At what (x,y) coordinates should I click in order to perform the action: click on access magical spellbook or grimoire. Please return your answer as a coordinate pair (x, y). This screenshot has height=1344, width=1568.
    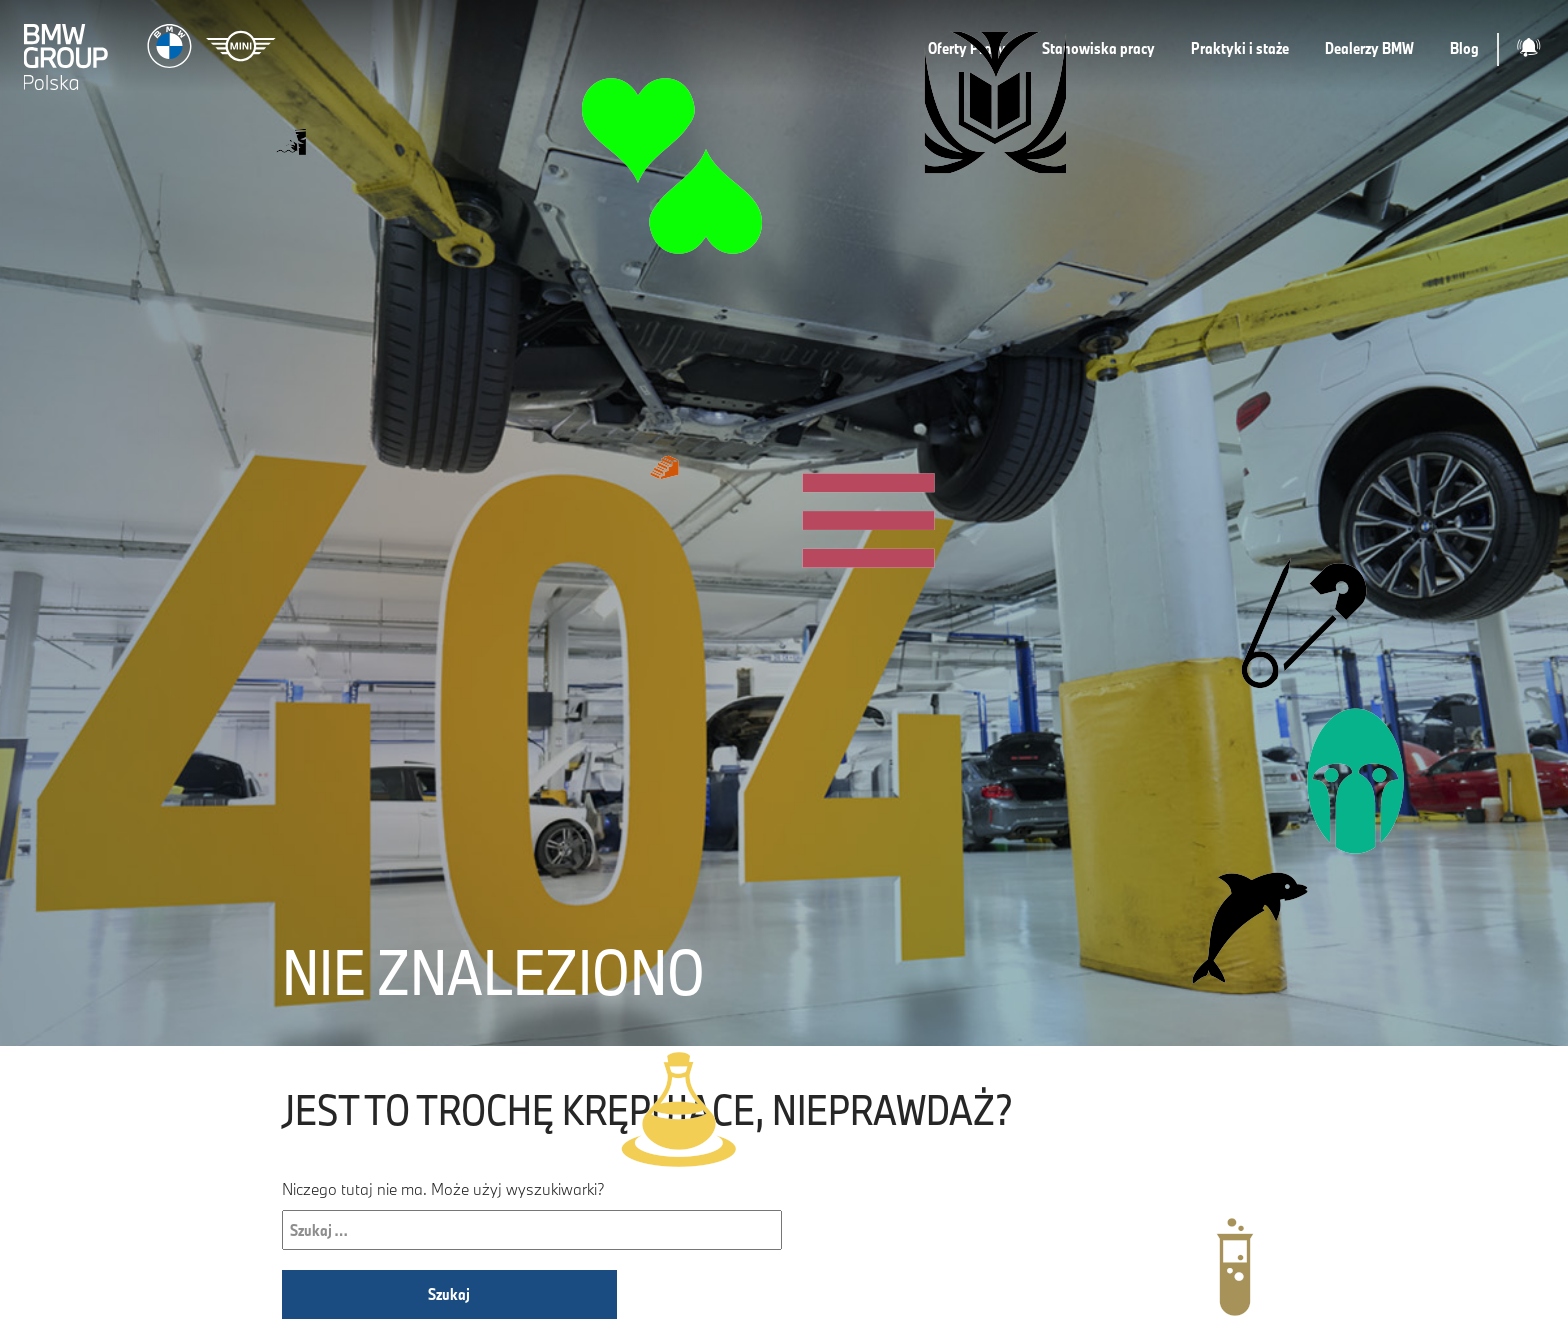
    Looking at the image, I should click on (995, 102).